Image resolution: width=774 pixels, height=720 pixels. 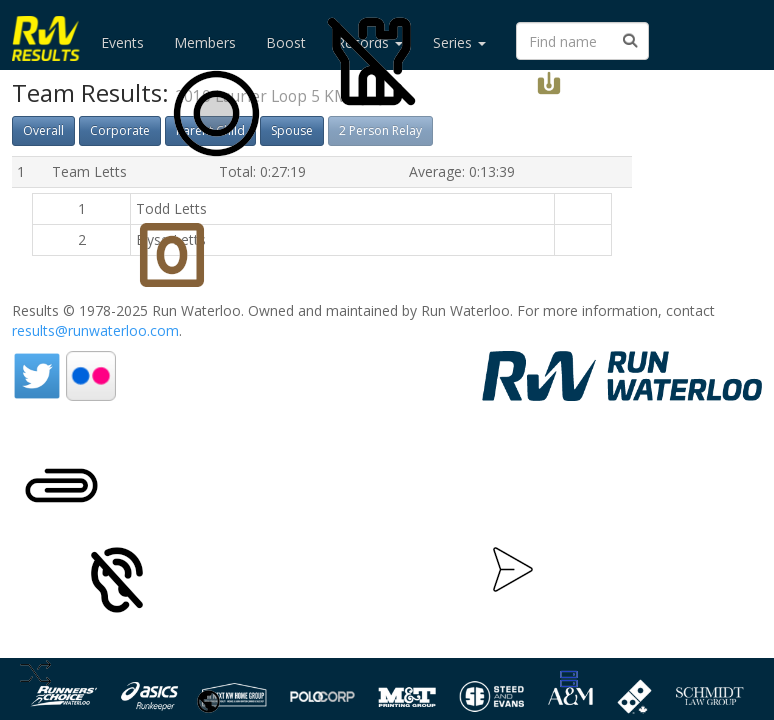 I want to click on access bore hole or well monitoring data, so click(x=549, y=83).